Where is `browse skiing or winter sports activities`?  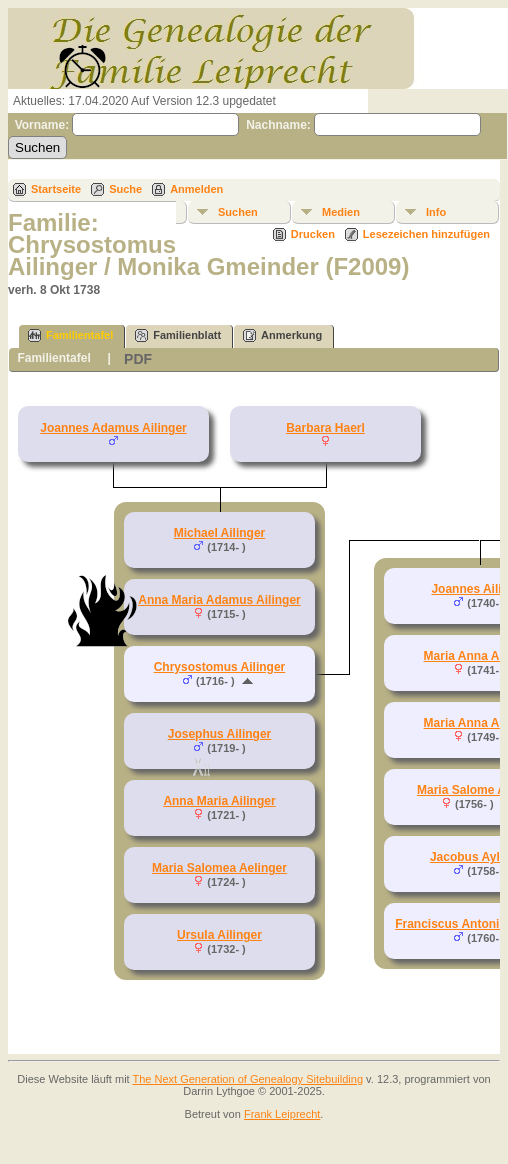
browse skiing or winter sports activities is located at coordinates (201, 767).